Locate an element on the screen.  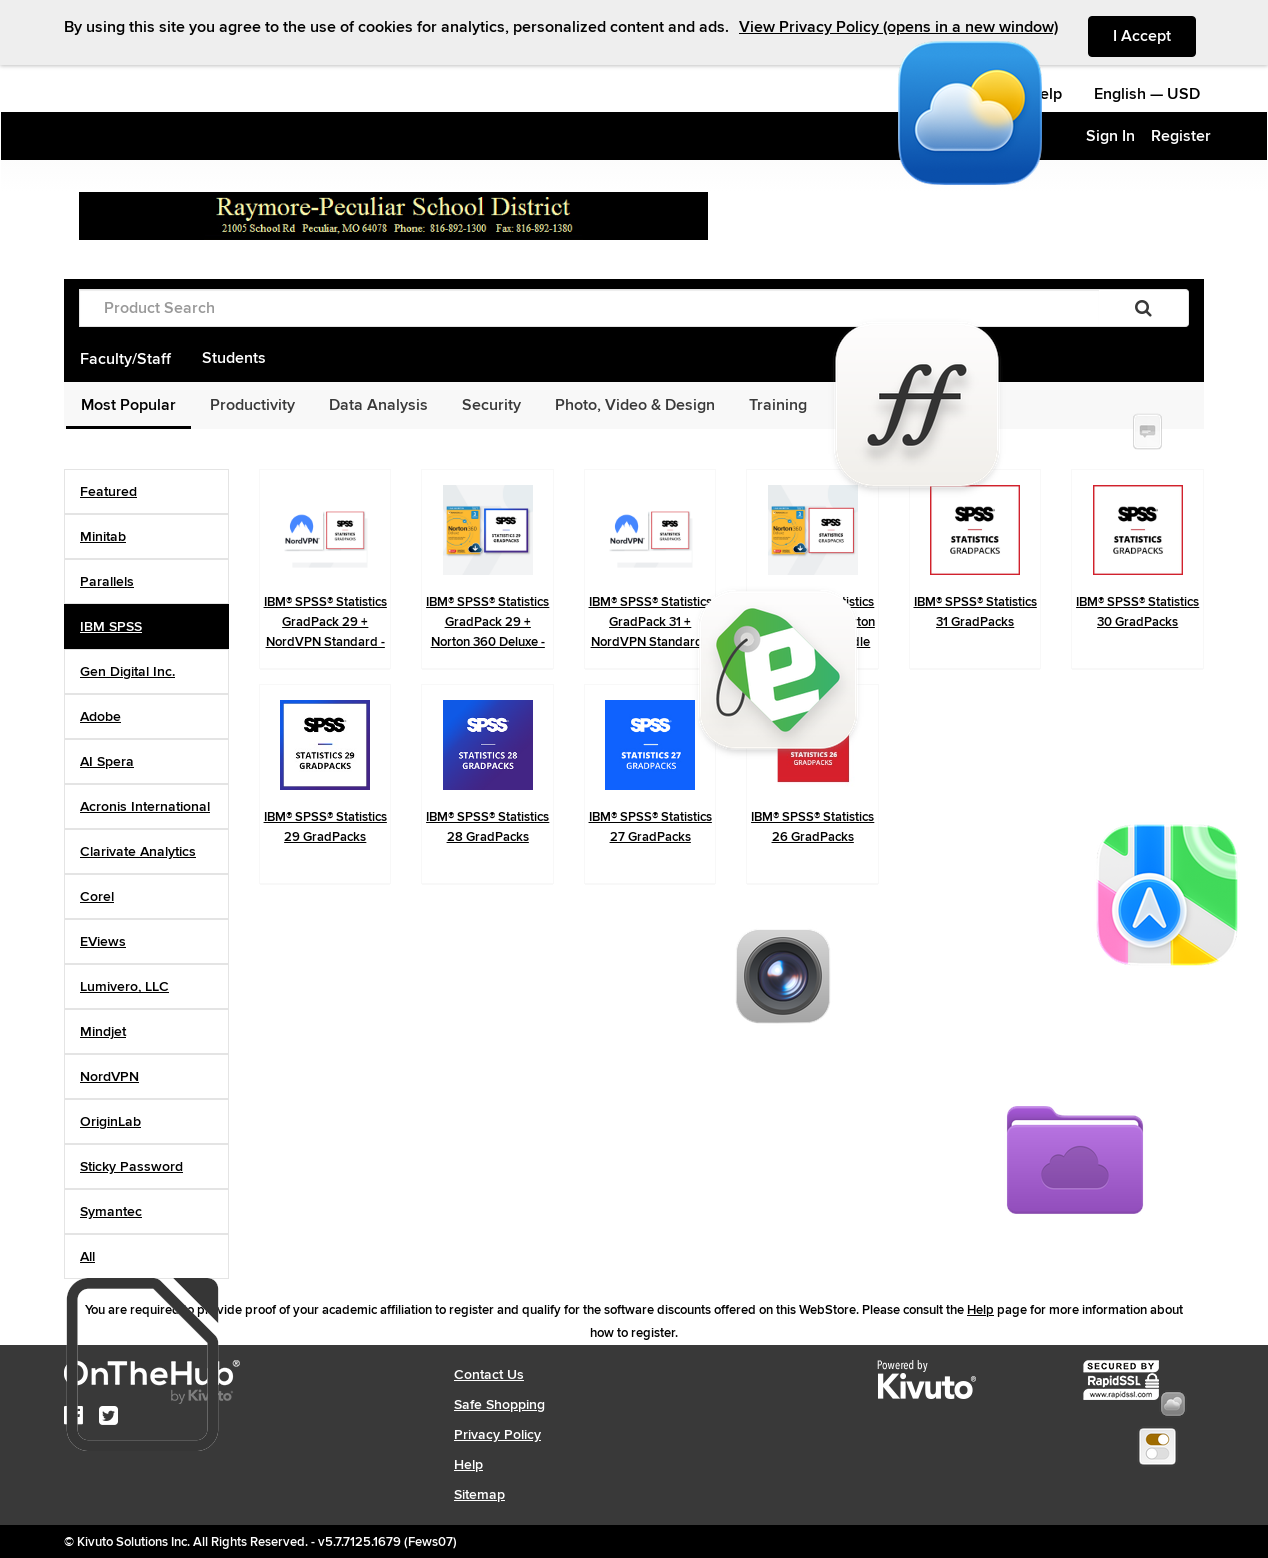
open apple maps is located at coordinates (1167, 895).